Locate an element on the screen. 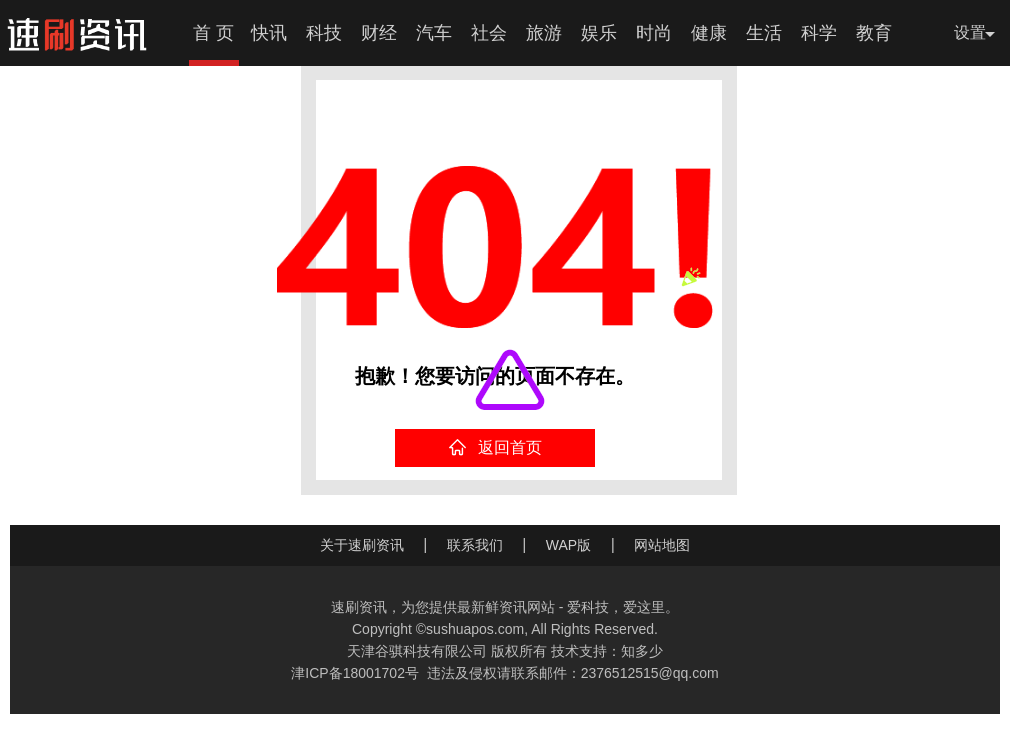 The height and width of the screenshot is (736, 1010). celebration or success notification is located at coordinates (690, 278).